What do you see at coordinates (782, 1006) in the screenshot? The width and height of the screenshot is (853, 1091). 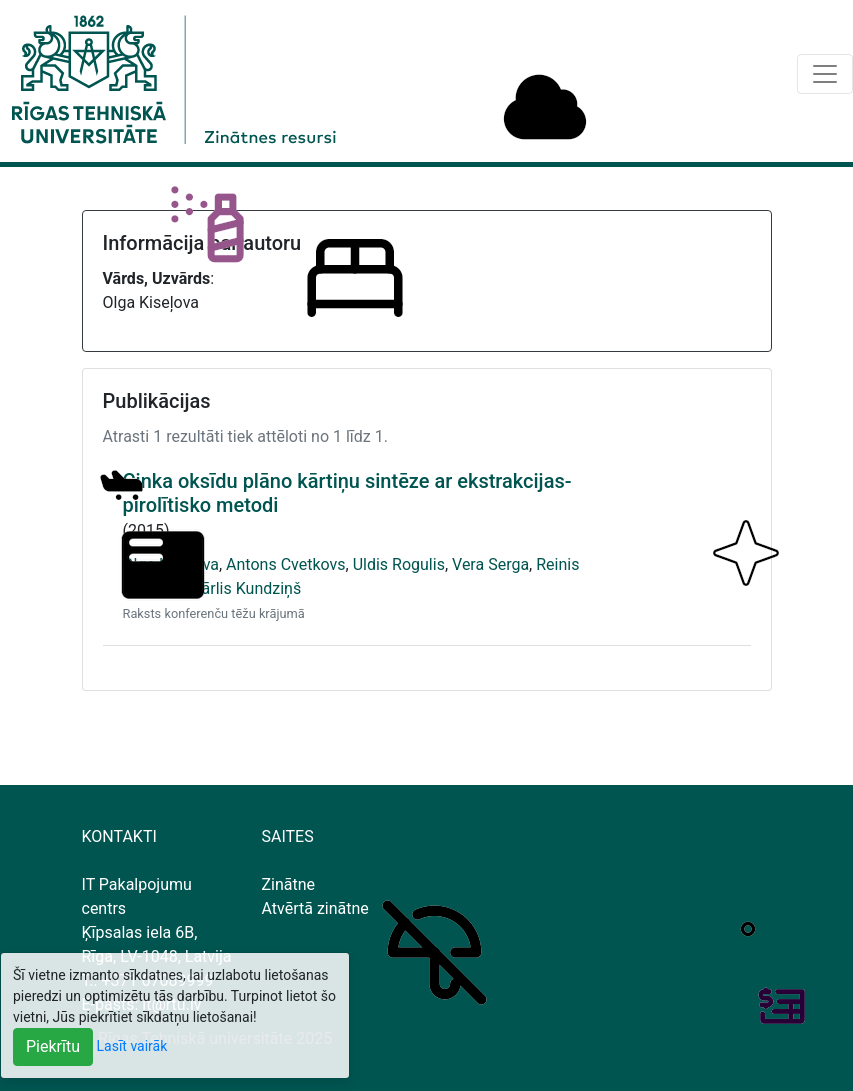 I see `view invoice or billing details` at bounding box center [782, 1006].